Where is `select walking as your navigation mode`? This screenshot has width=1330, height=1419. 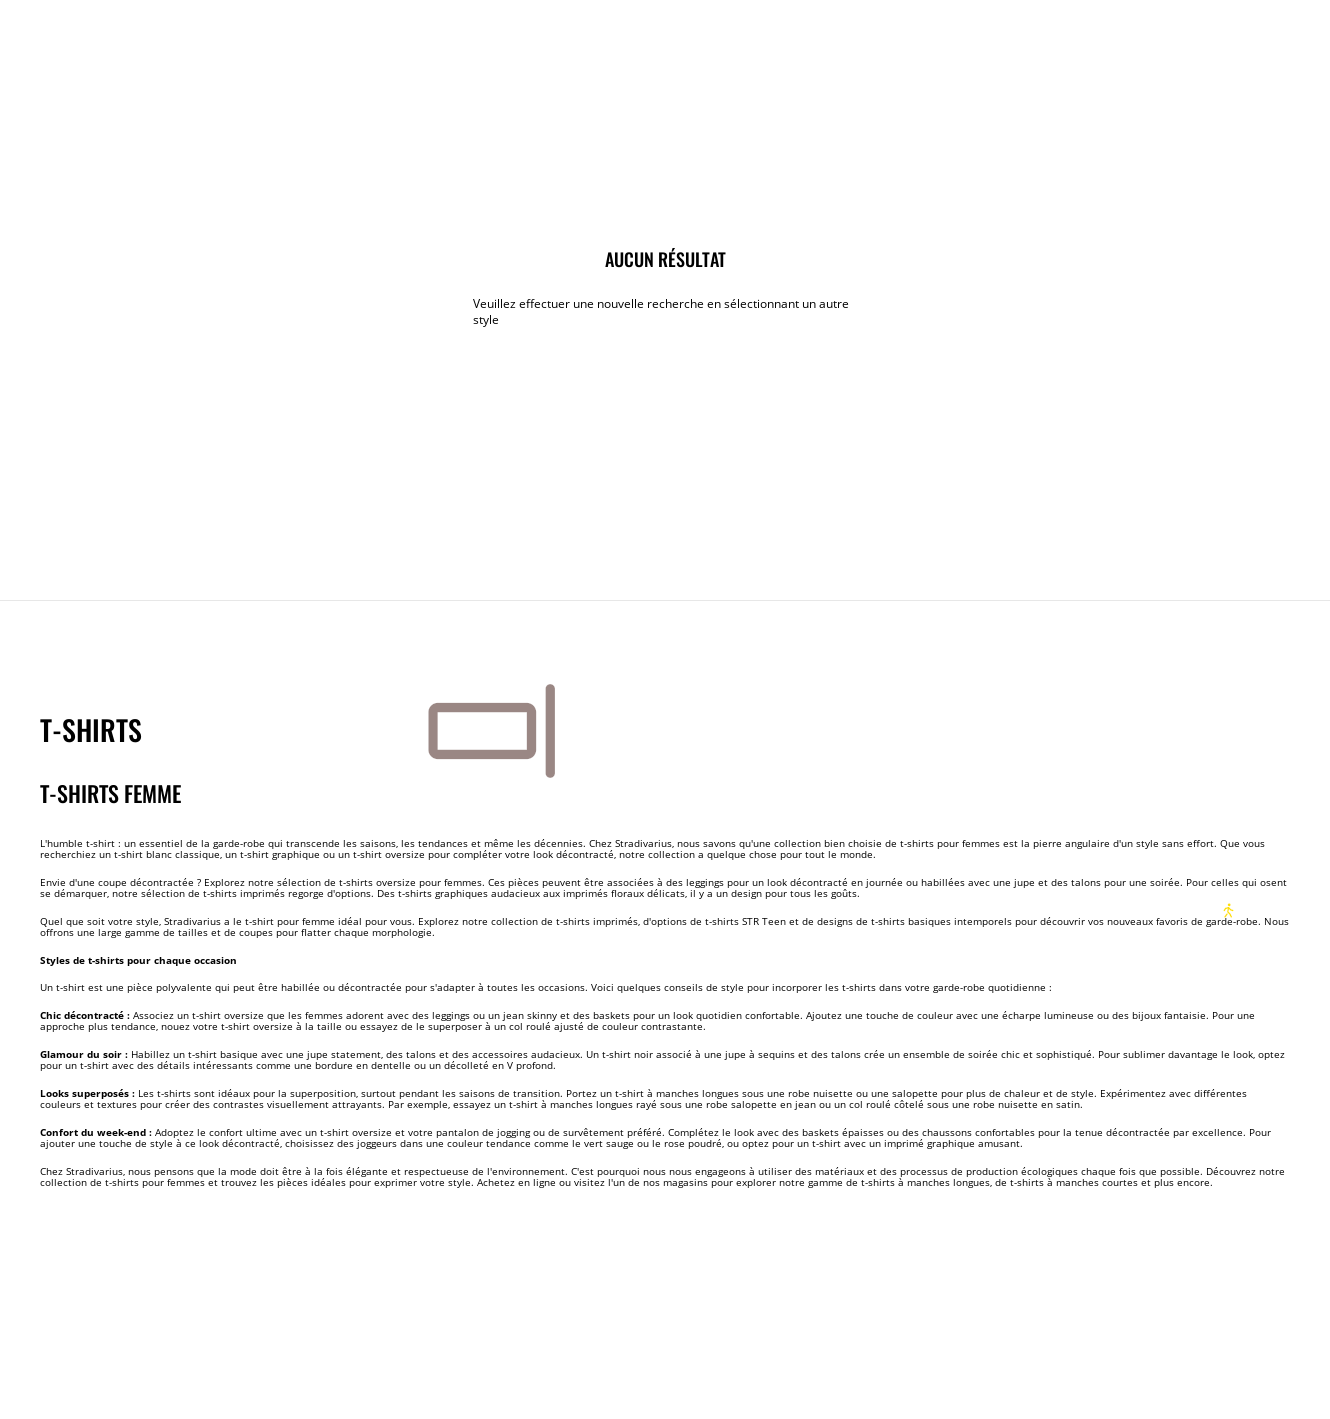
select walking as your navigation mode is located at coordinates (1228, 910).